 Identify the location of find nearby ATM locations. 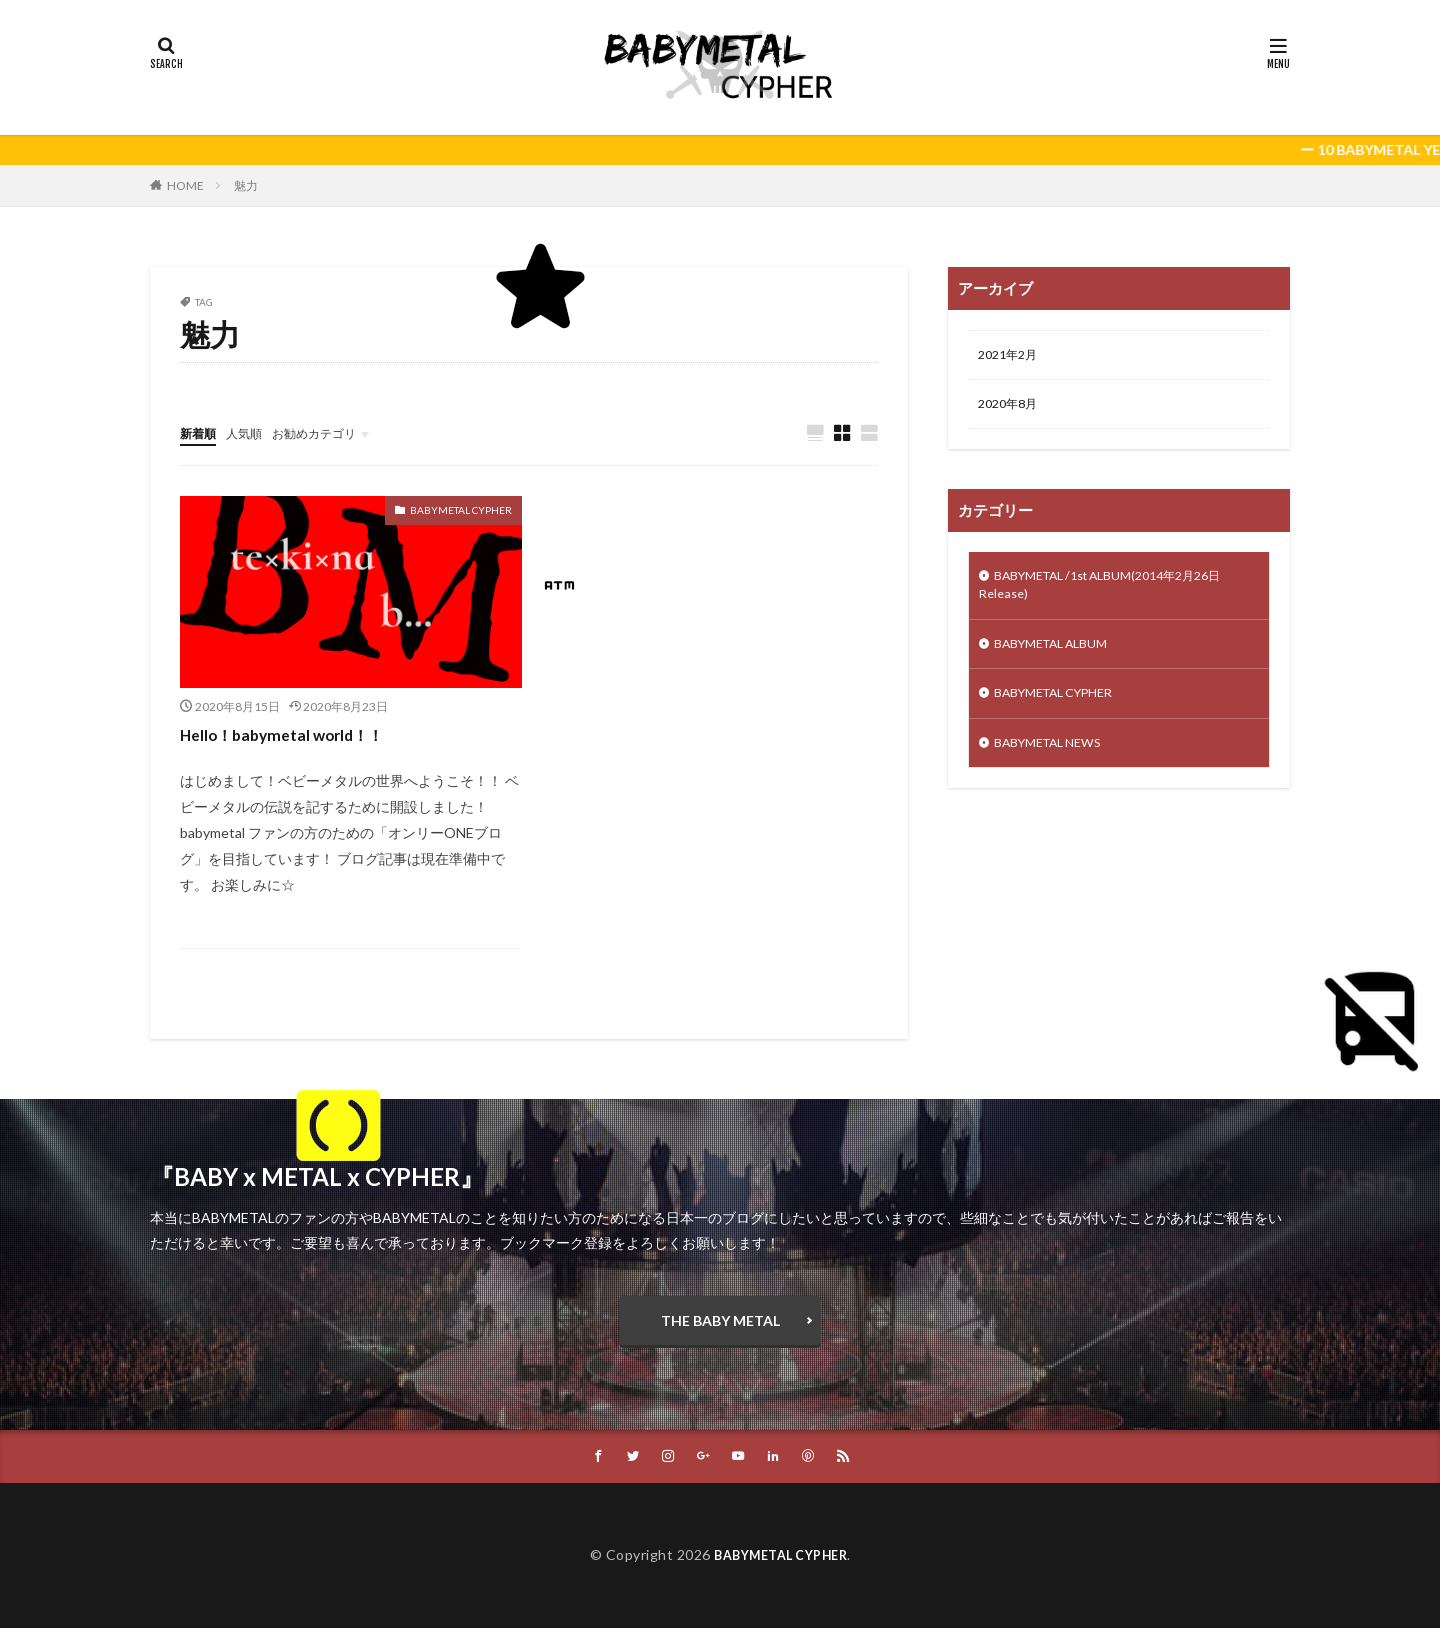
(559, 585).